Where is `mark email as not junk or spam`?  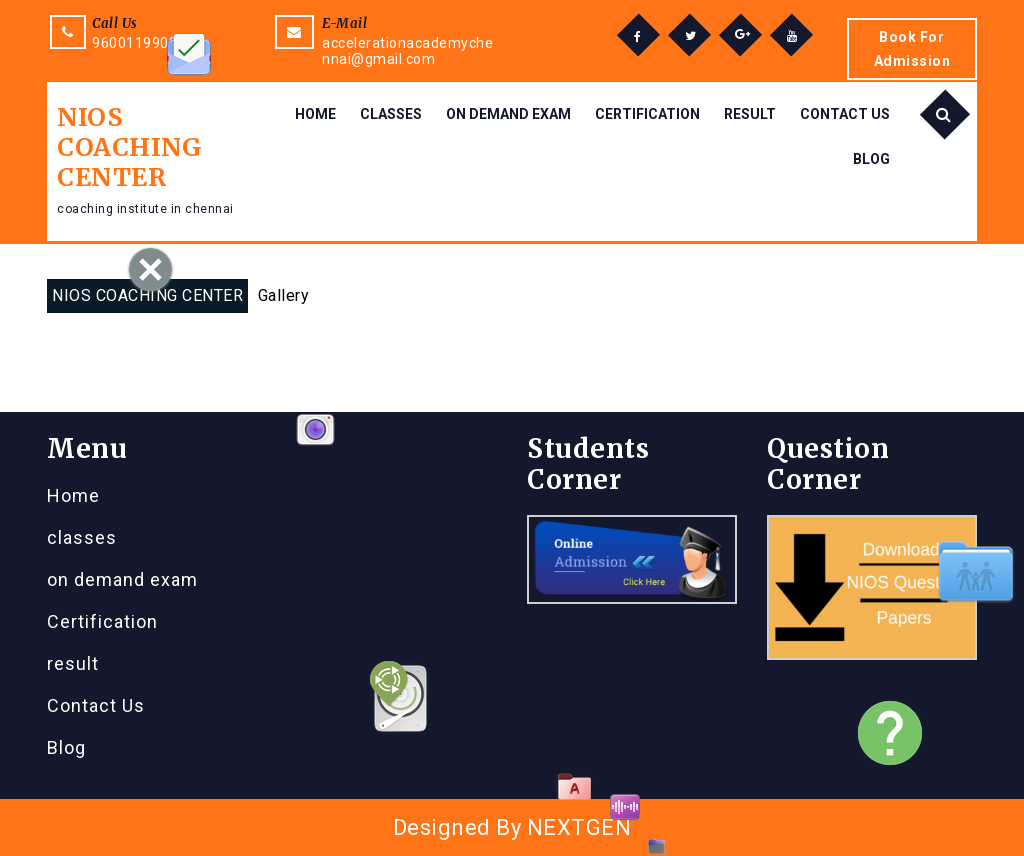 mark email as not junk or spam is located at coordinates (189, 55).